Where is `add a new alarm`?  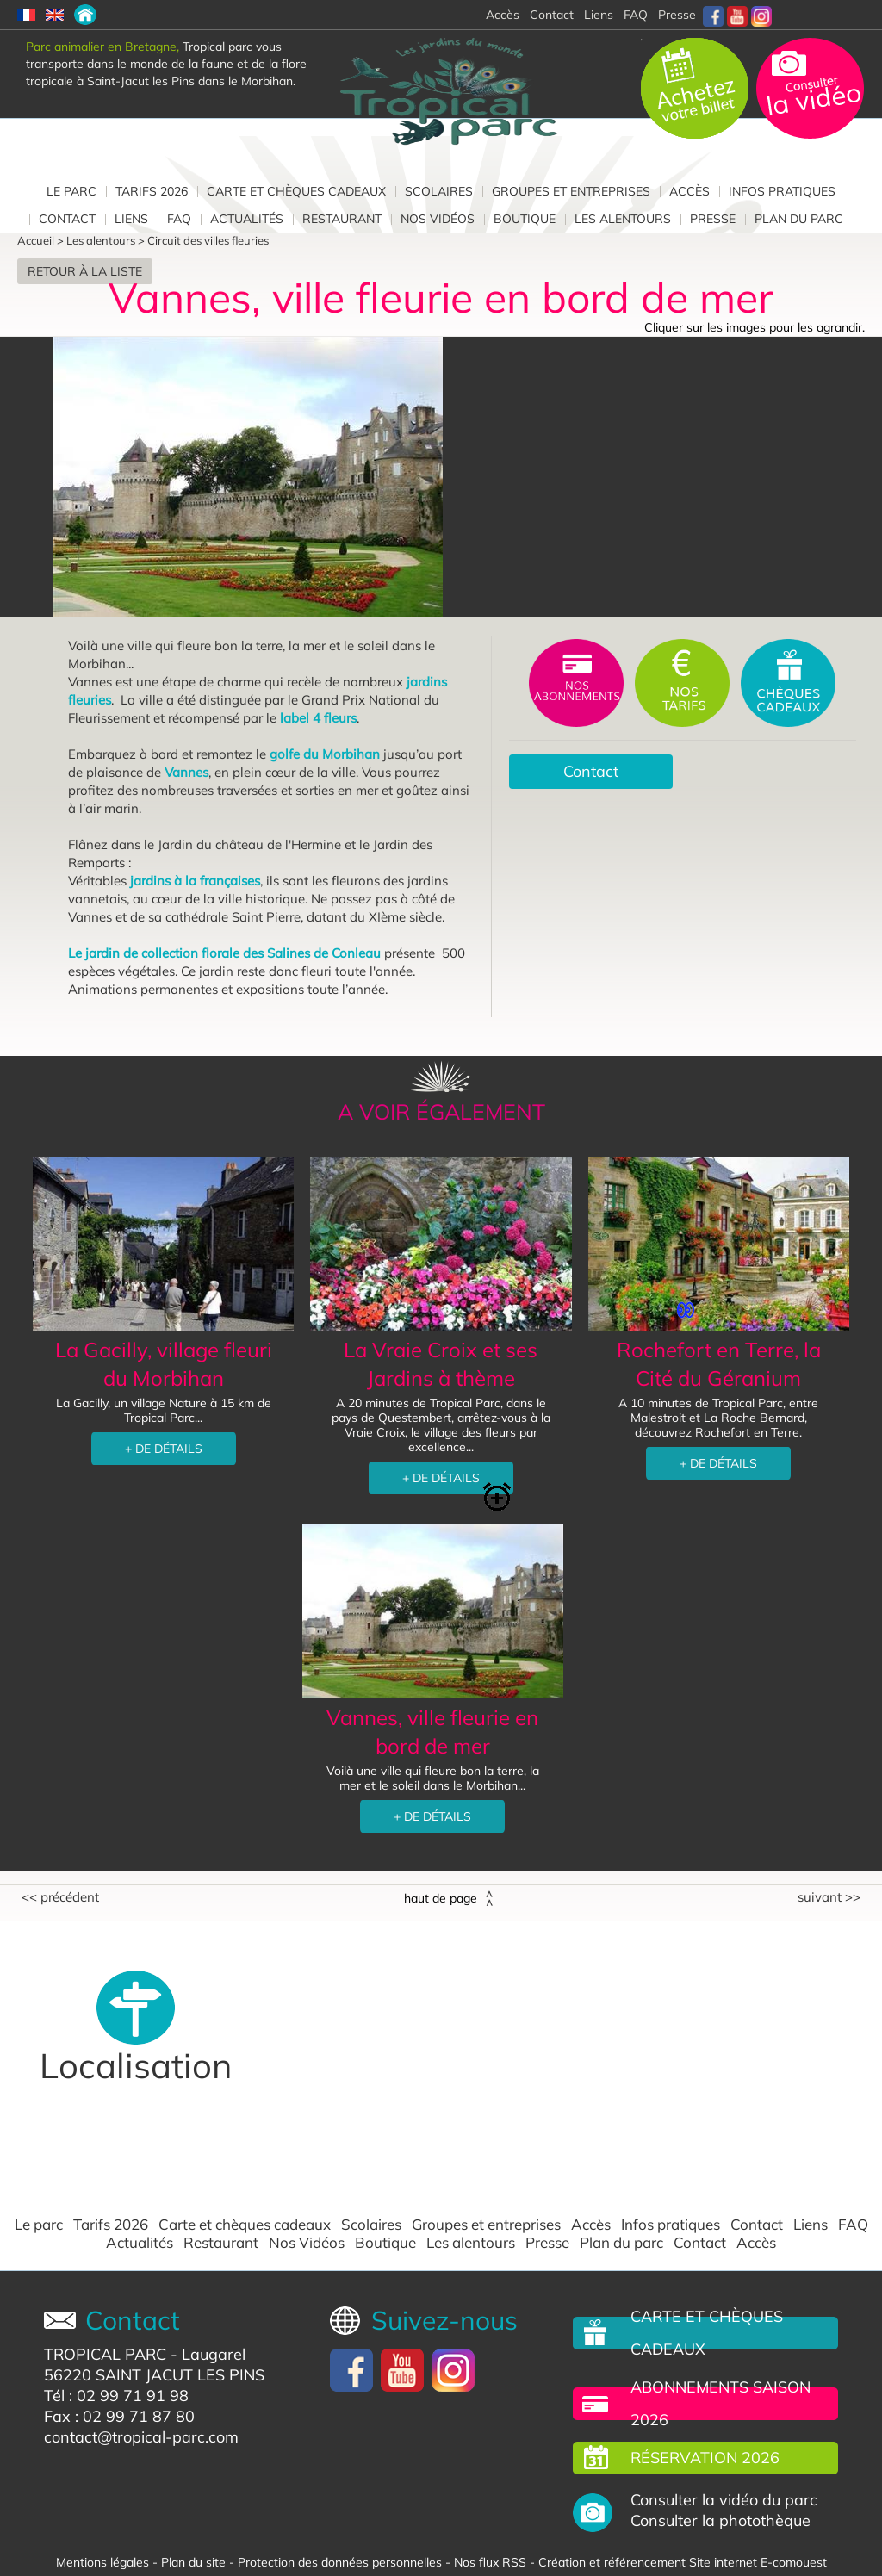
add a new alarm is located at coordinates (497, 1497).